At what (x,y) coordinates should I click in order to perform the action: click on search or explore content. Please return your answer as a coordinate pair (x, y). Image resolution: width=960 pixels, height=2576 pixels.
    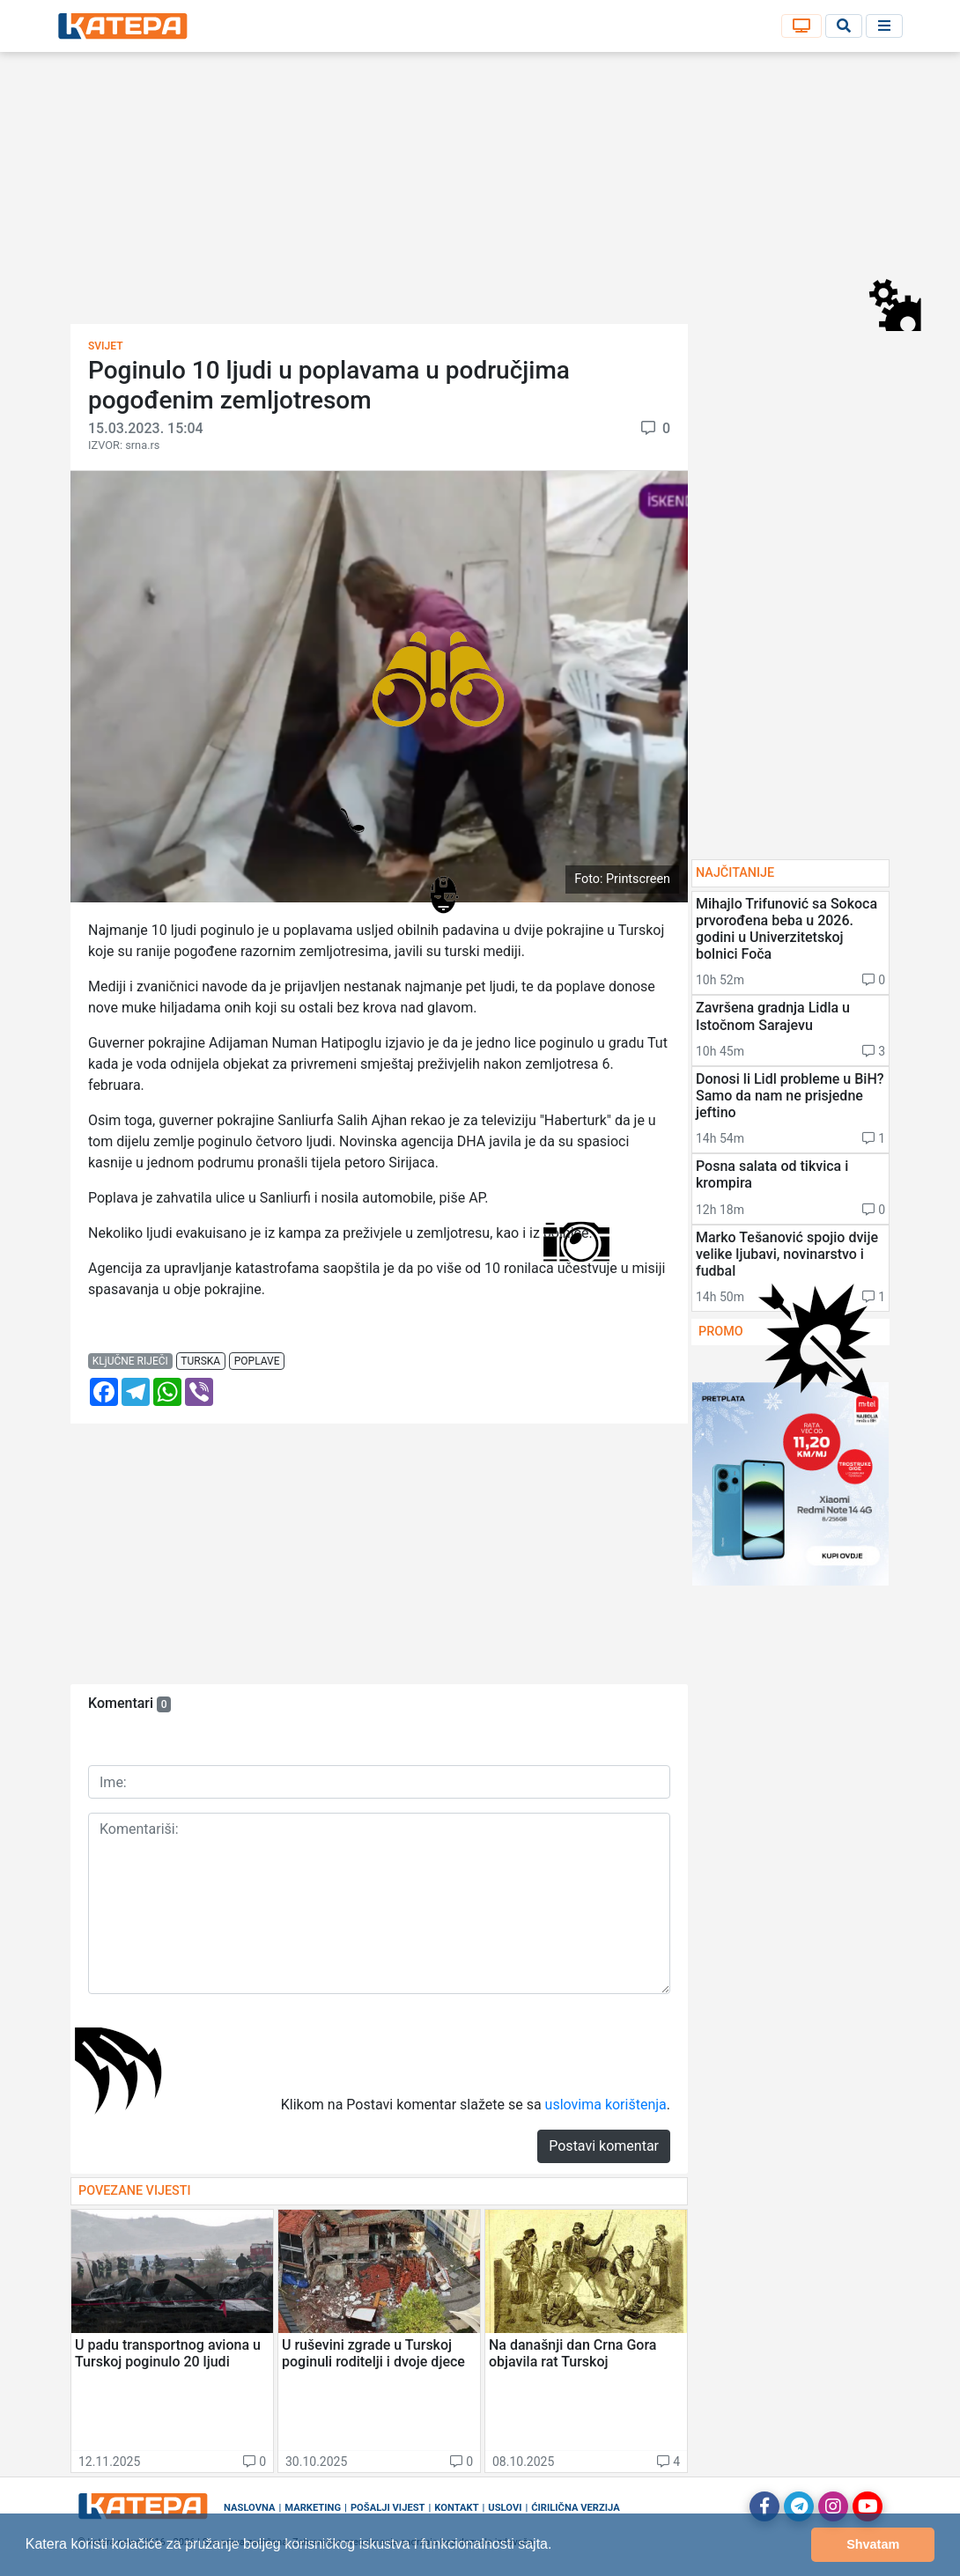
    Looking at the image, I should click on (438, 679).